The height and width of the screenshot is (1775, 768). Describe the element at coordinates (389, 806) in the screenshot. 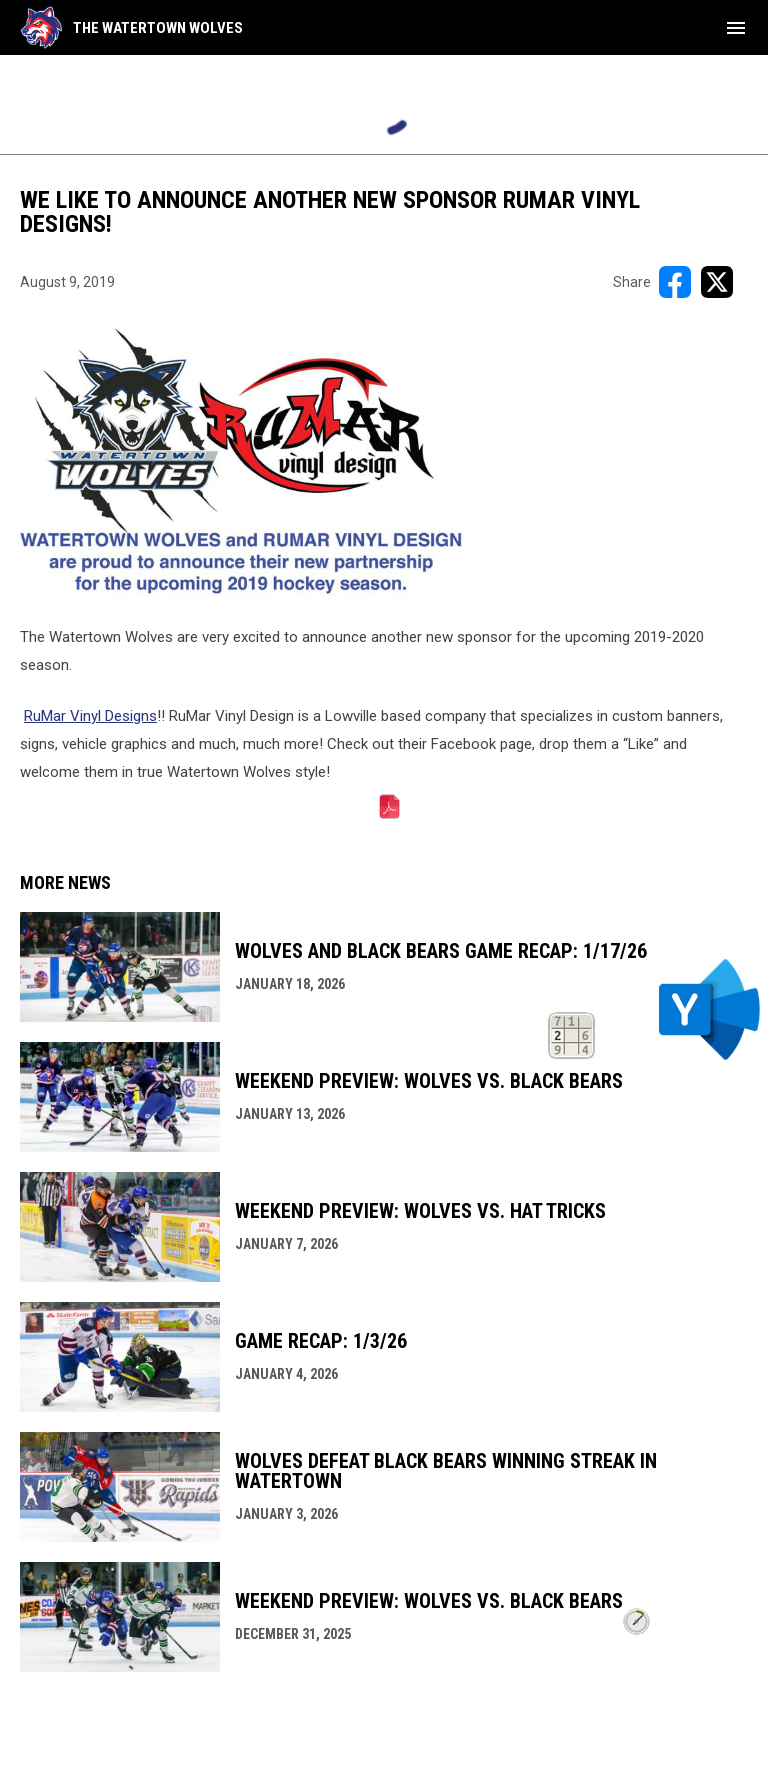

I see `a compressed pdf file` at that location.